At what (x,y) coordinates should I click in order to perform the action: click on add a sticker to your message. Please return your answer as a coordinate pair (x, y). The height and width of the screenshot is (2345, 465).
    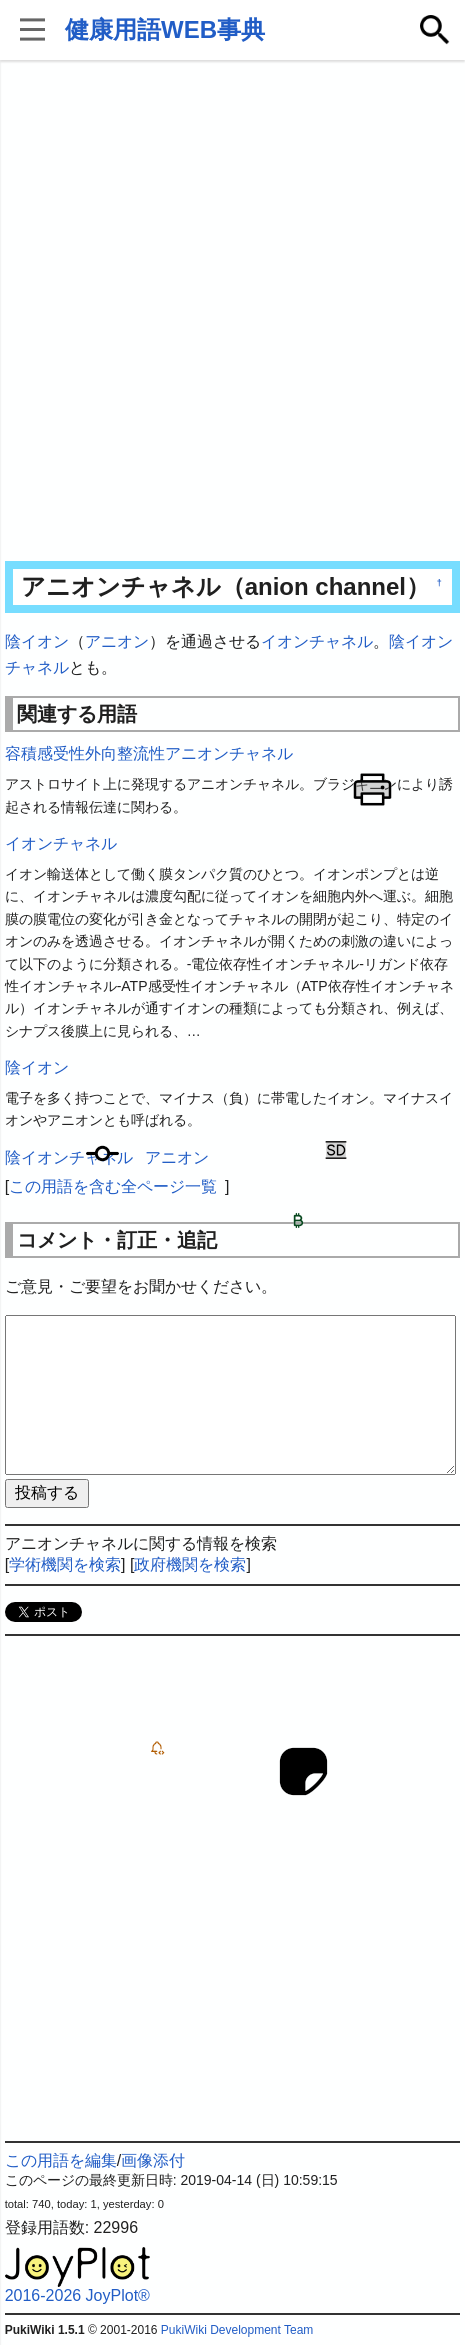
    Looking at the image, I should click on (303, 1771).